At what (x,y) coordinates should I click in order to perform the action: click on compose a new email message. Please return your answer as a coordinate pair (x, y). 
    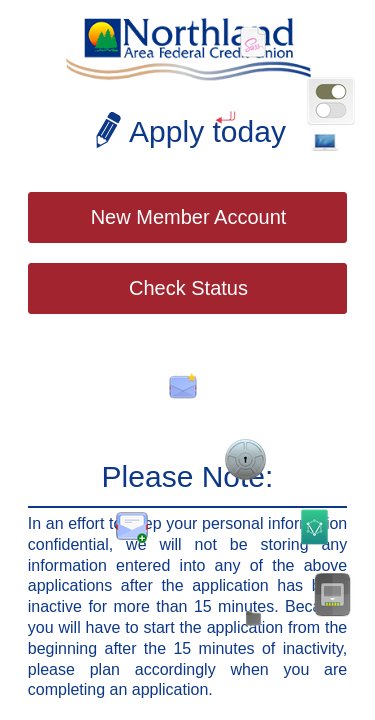
    Looking at the image, I should click on (132, 526).